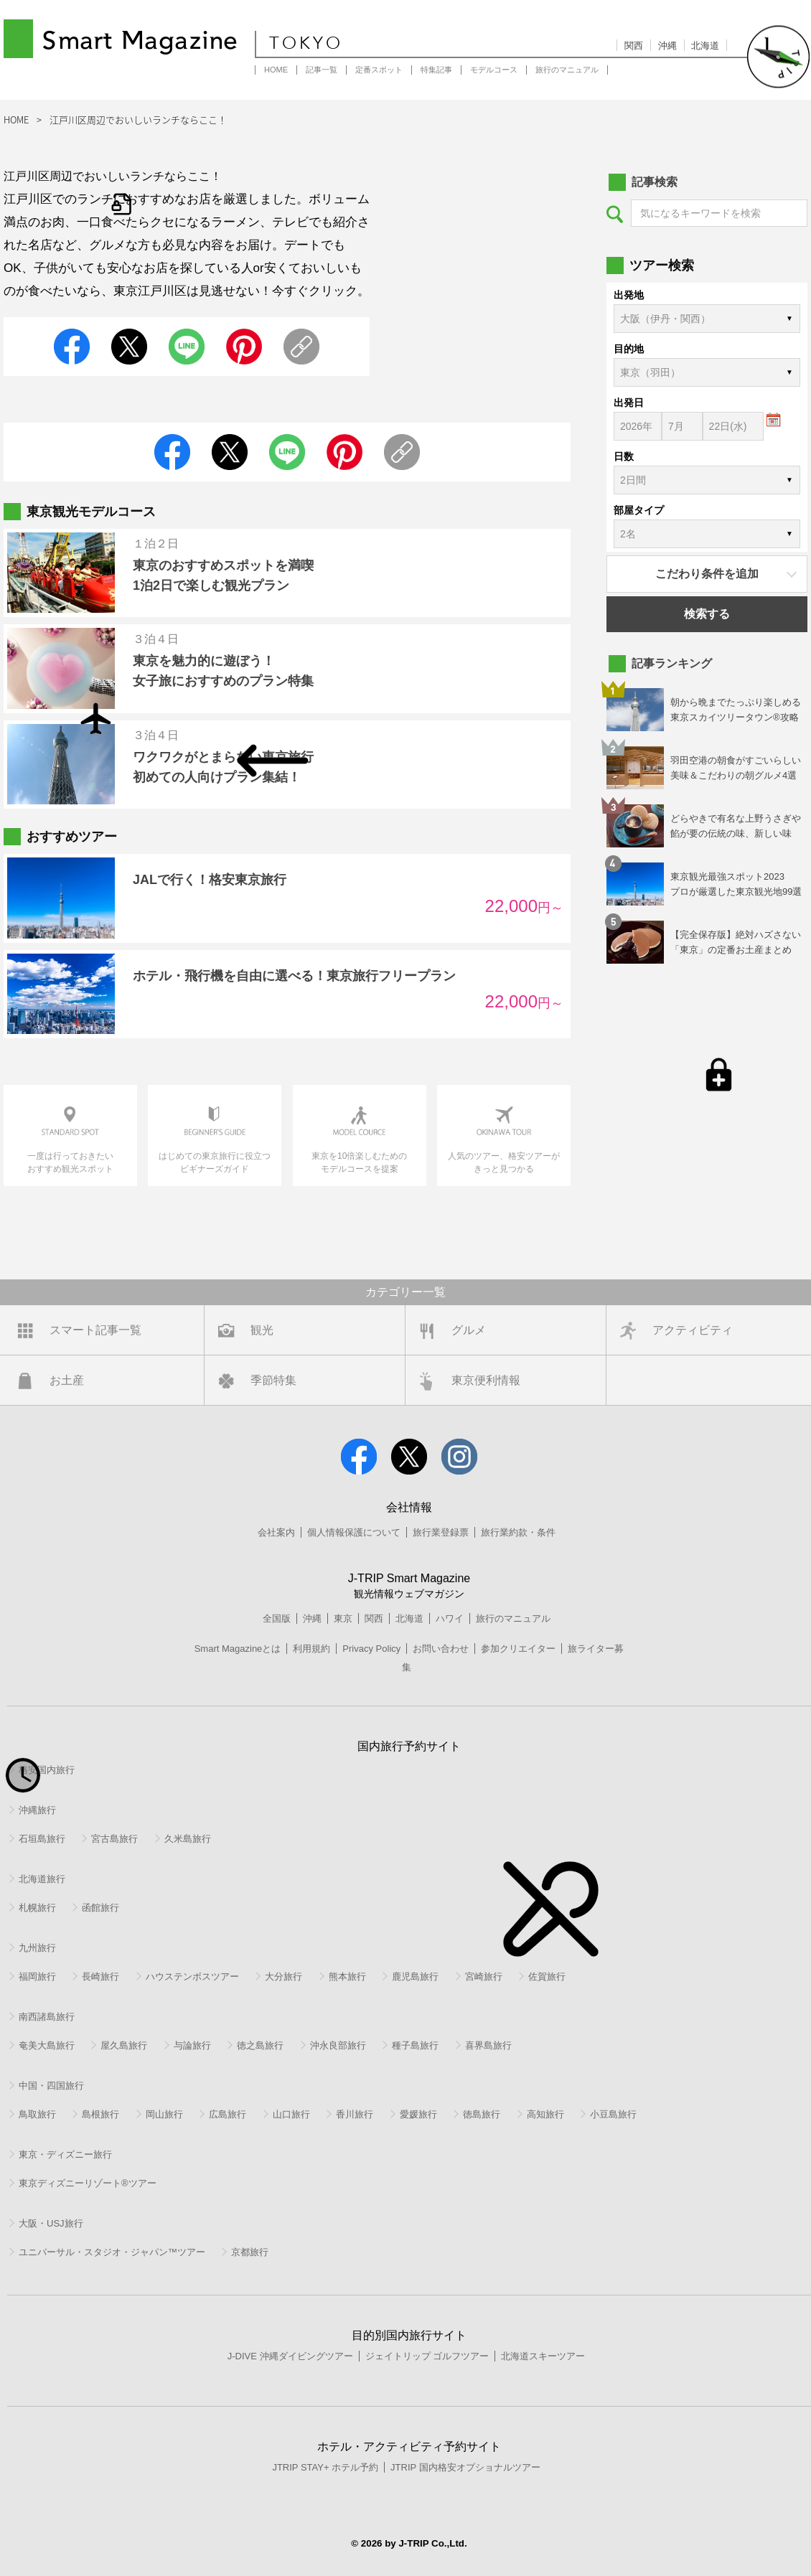 The width and height of the screenshot is (811, 2576). What do you see at coordinates (23, 1775) in the screenshot?
I see `view time or clock settings` at bounding box center [23, 1775].